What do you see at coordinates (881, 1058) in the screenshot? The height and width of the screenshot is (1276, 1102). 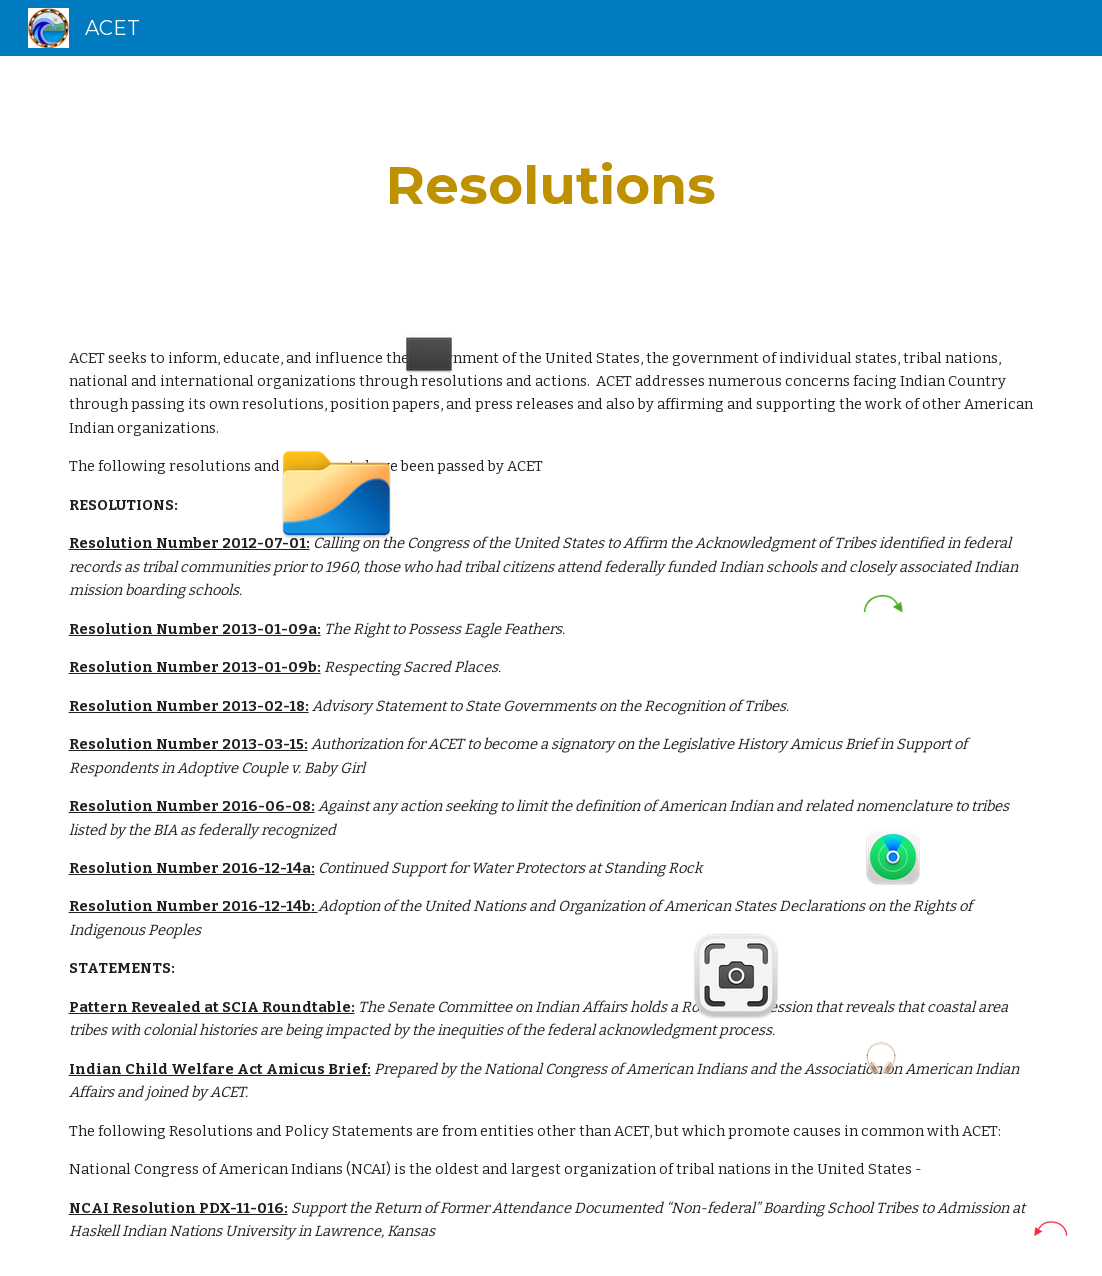 I see `connect bluetooth headphones` at bounding box center [881, 1058].